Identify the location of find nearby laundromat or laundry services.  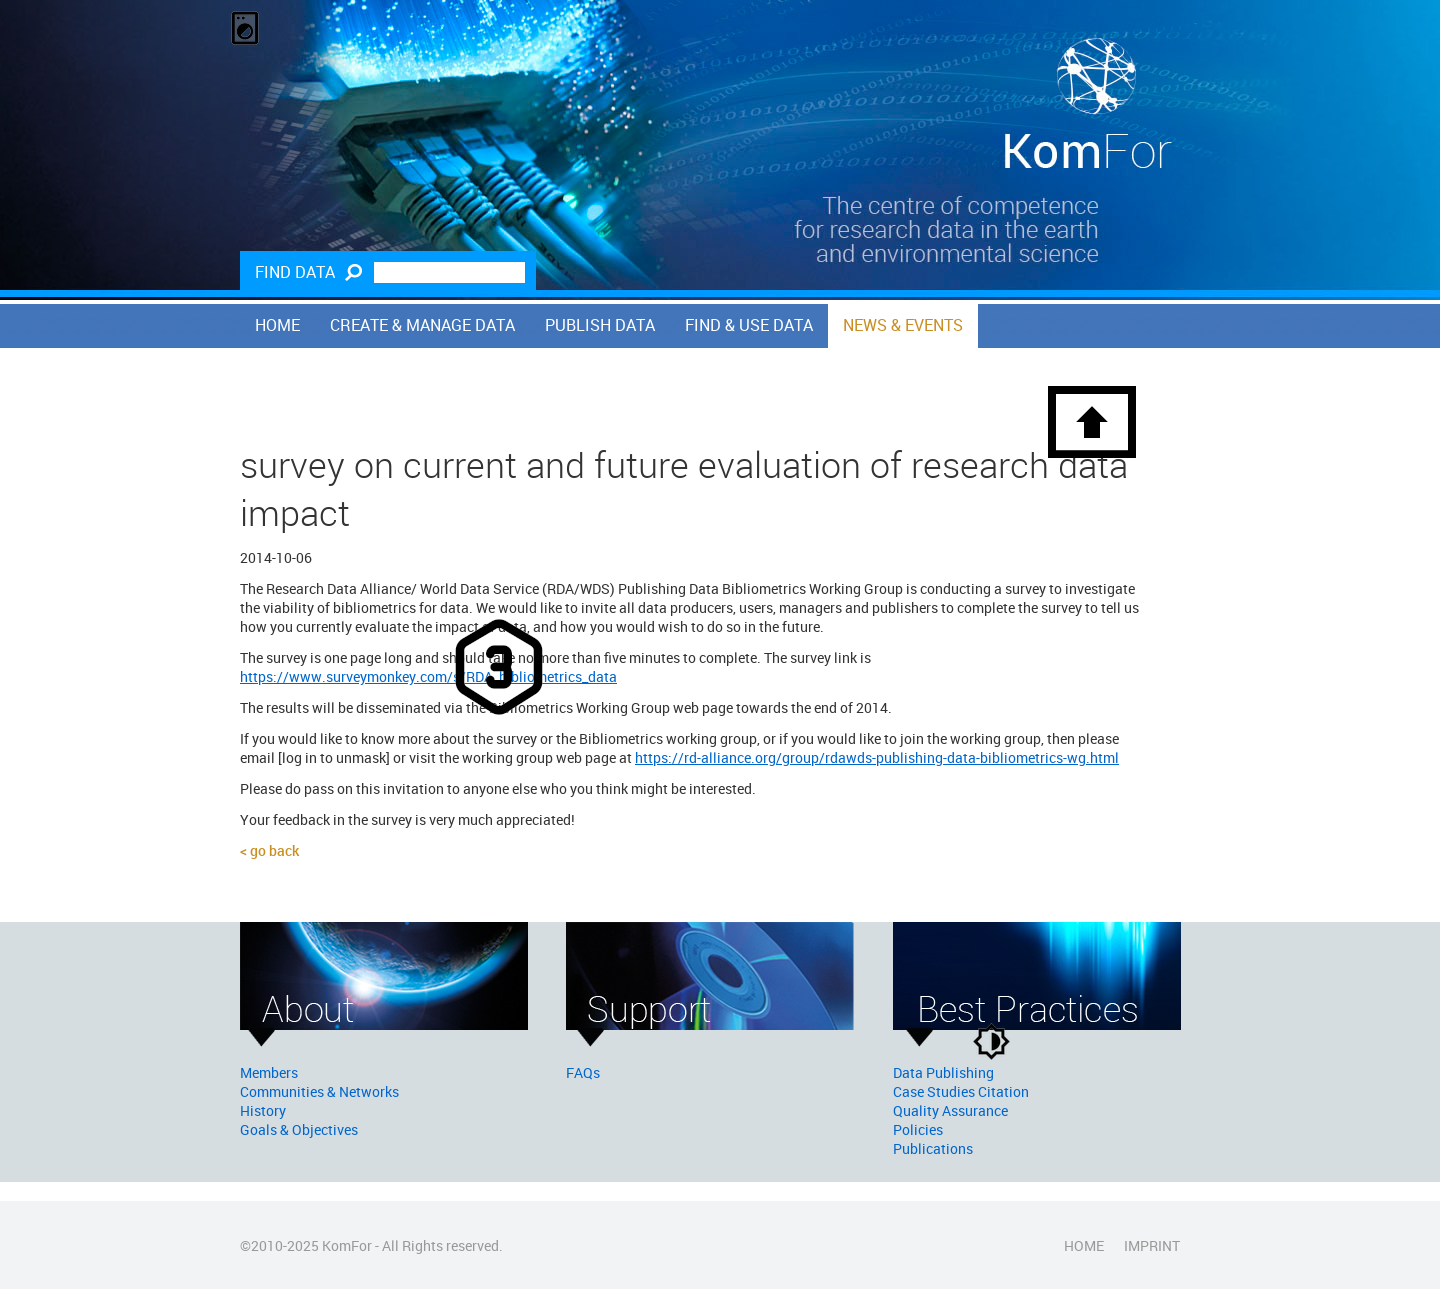
(245, 28).